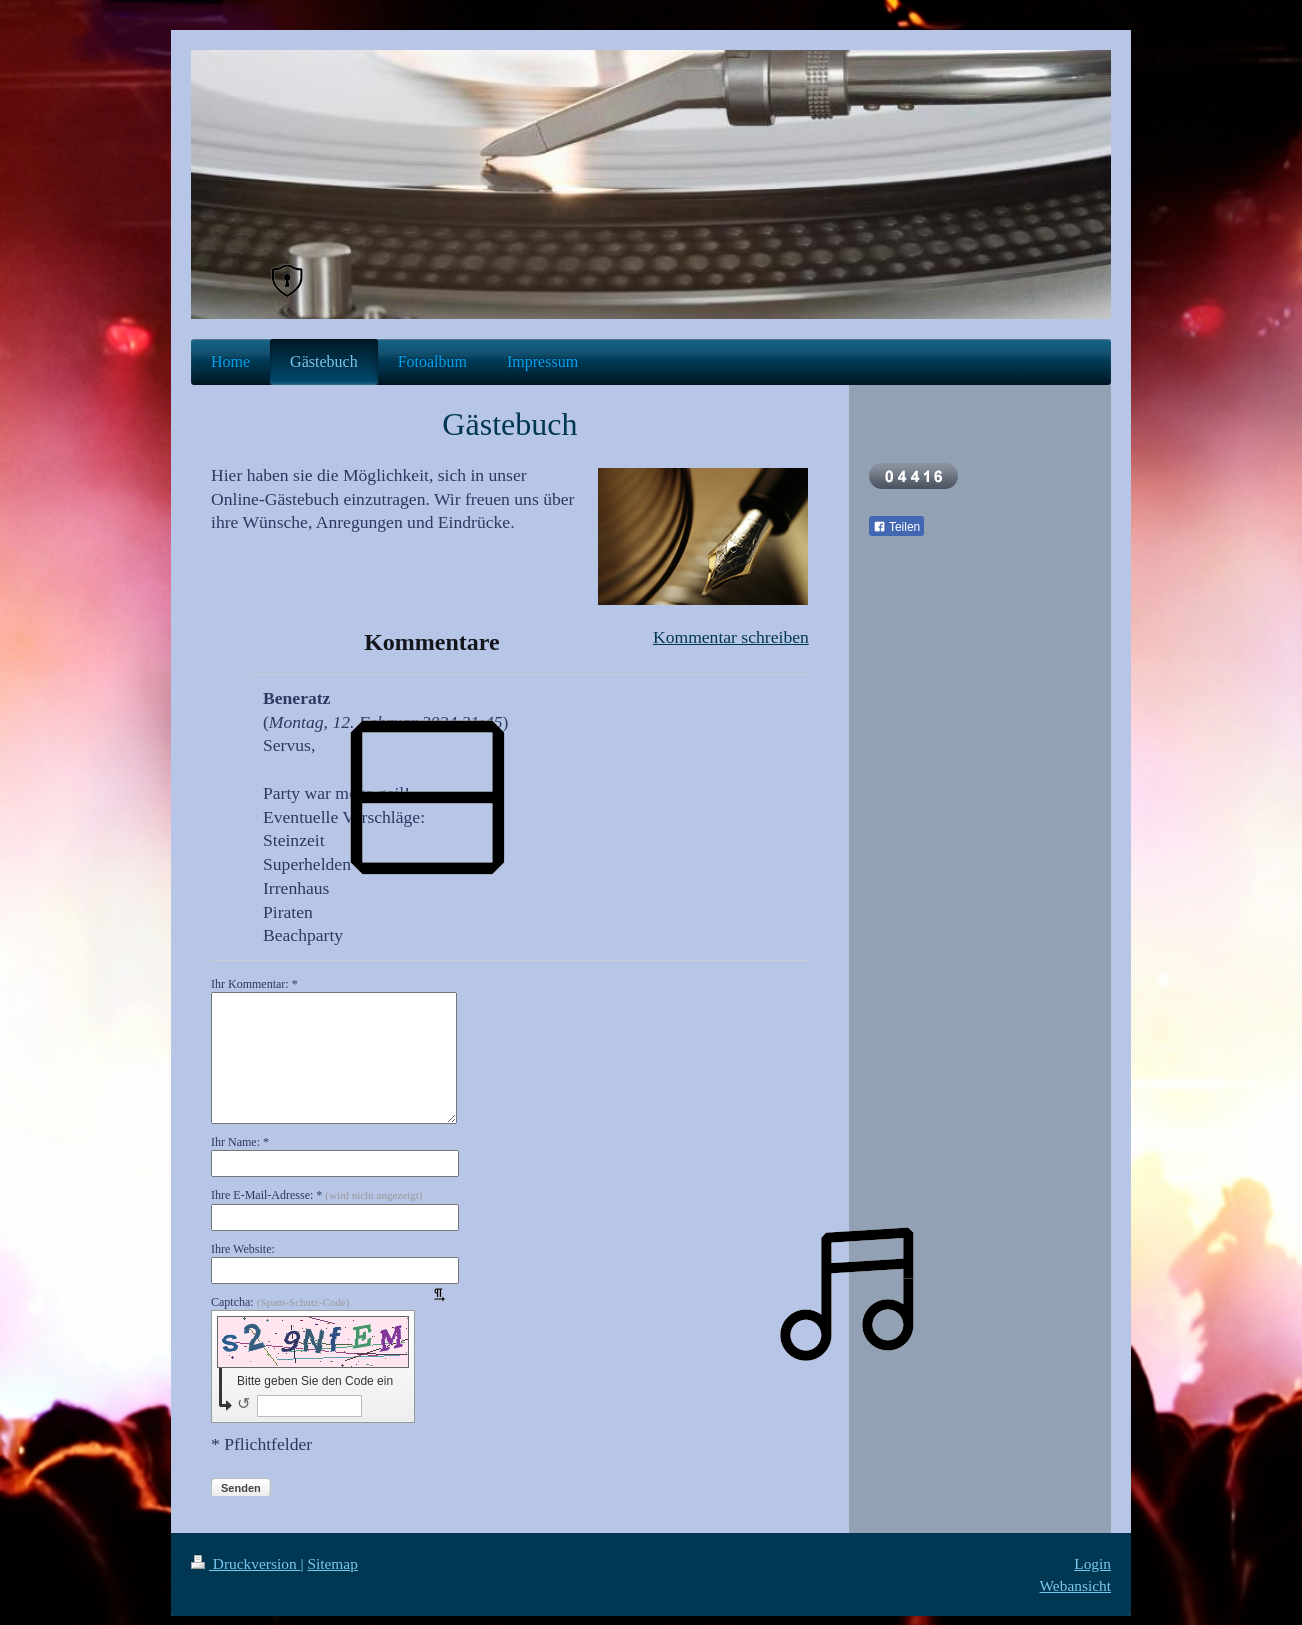  What do you see at coordinates (852, 1289) in the screenshot?
I see `access music files or audio content` at bounding box center [852, 1289].